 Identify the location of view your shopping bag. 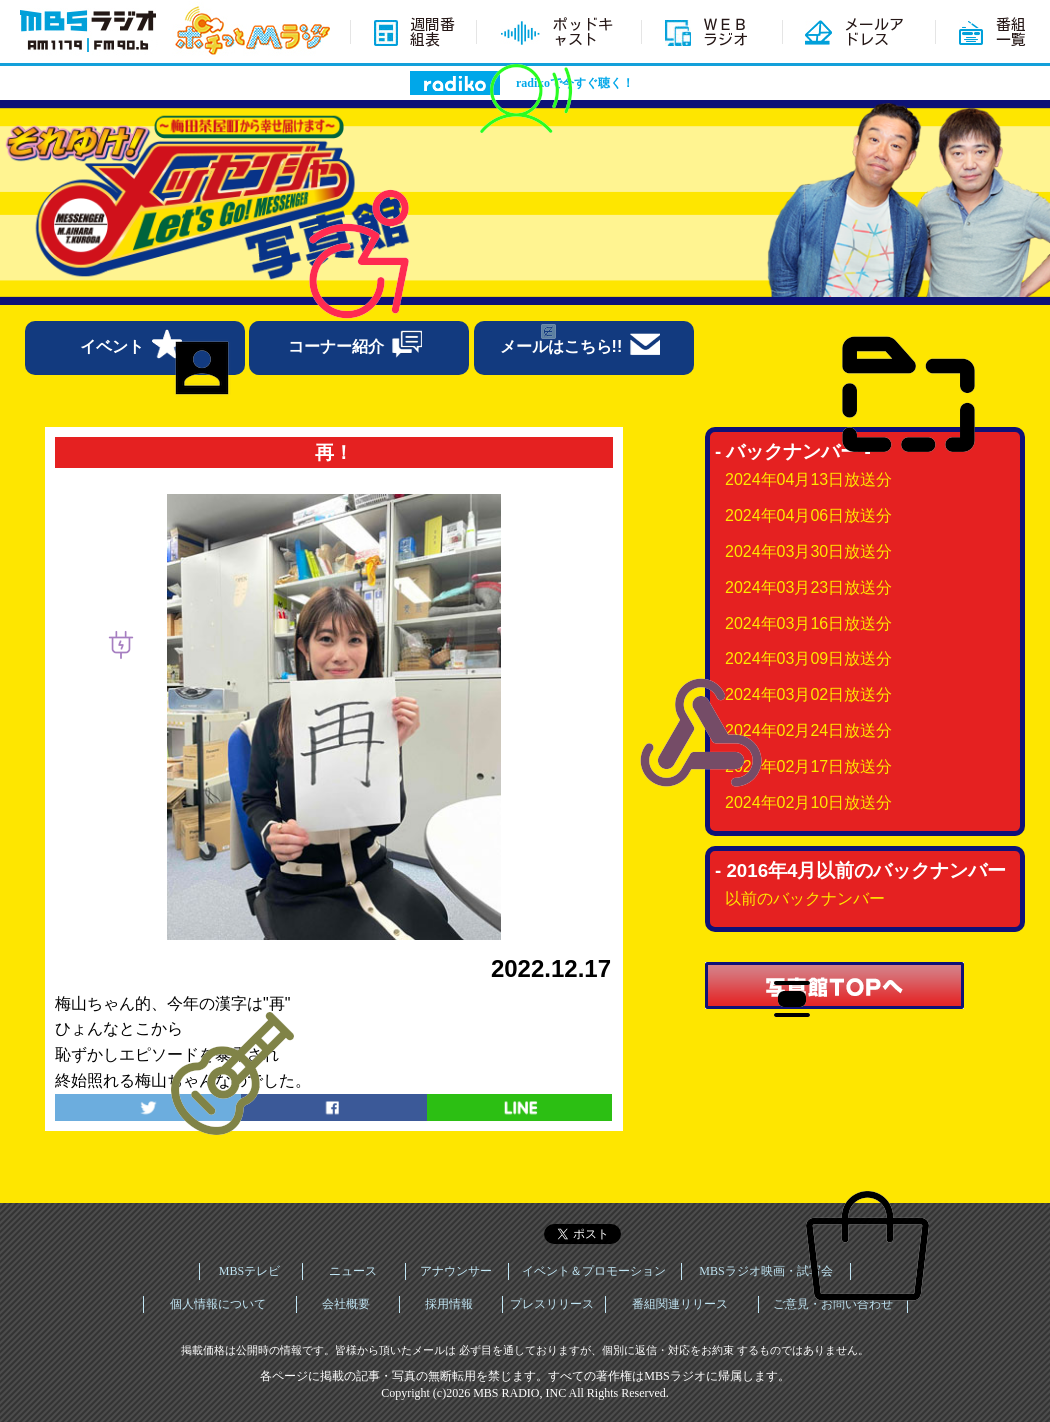
(867, 1252).